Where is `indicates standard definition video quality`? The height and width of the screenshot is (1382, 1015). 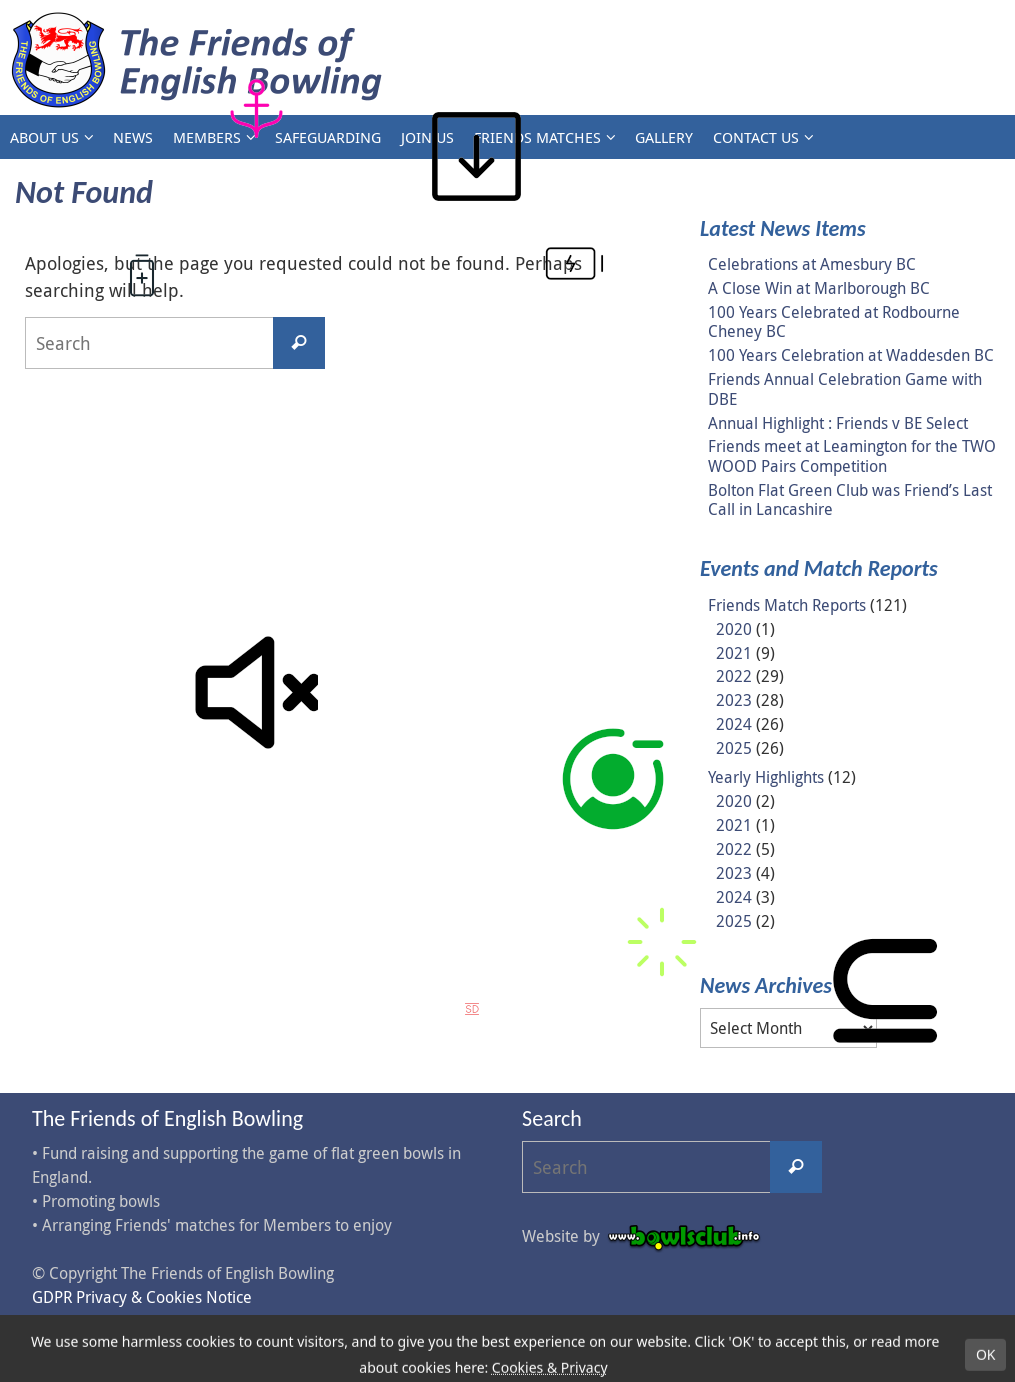 indicates standard definition video quality is located at coordinates (472, 1009).